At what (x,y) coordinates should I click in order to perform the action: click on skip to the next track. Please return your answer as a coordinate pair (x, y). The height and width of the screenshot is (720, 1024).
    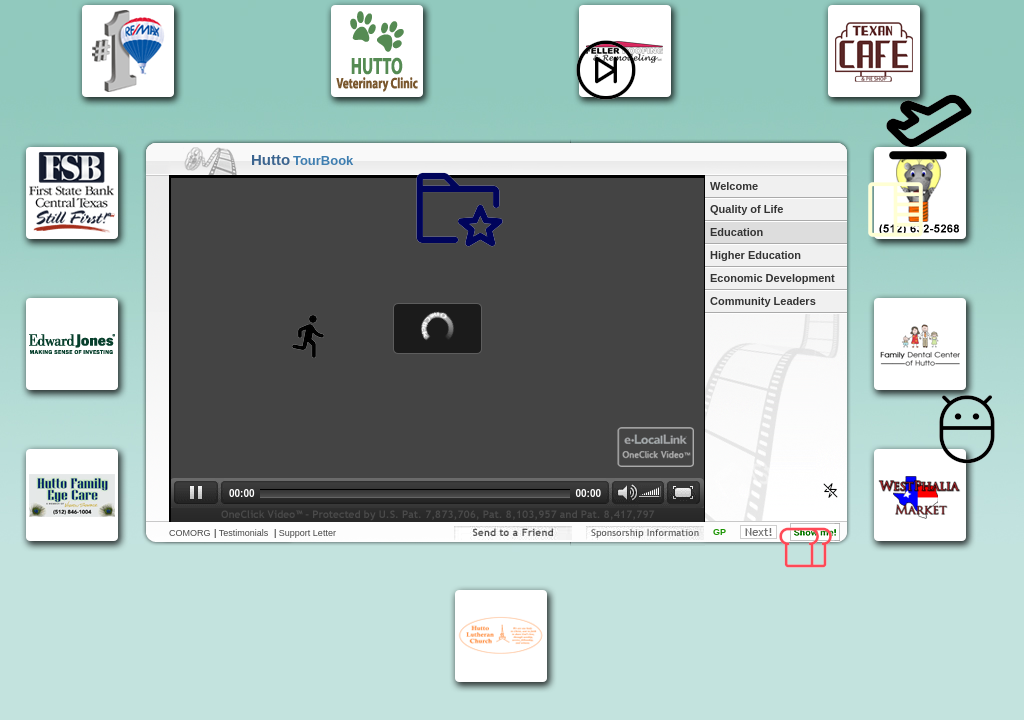
    Looking at the image, I should click on (606, 70).